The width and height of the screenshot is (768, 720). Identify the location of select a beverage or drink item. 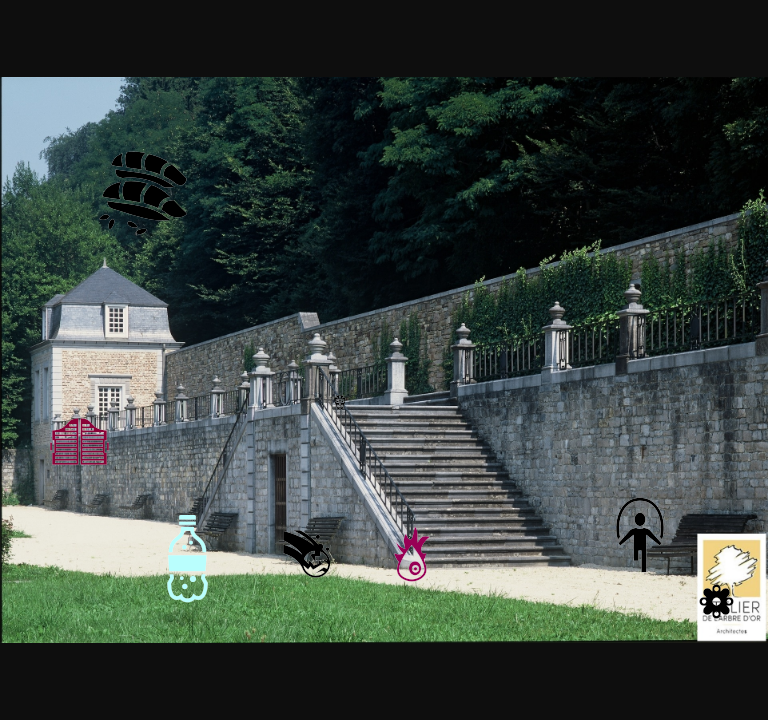
(187, 558).